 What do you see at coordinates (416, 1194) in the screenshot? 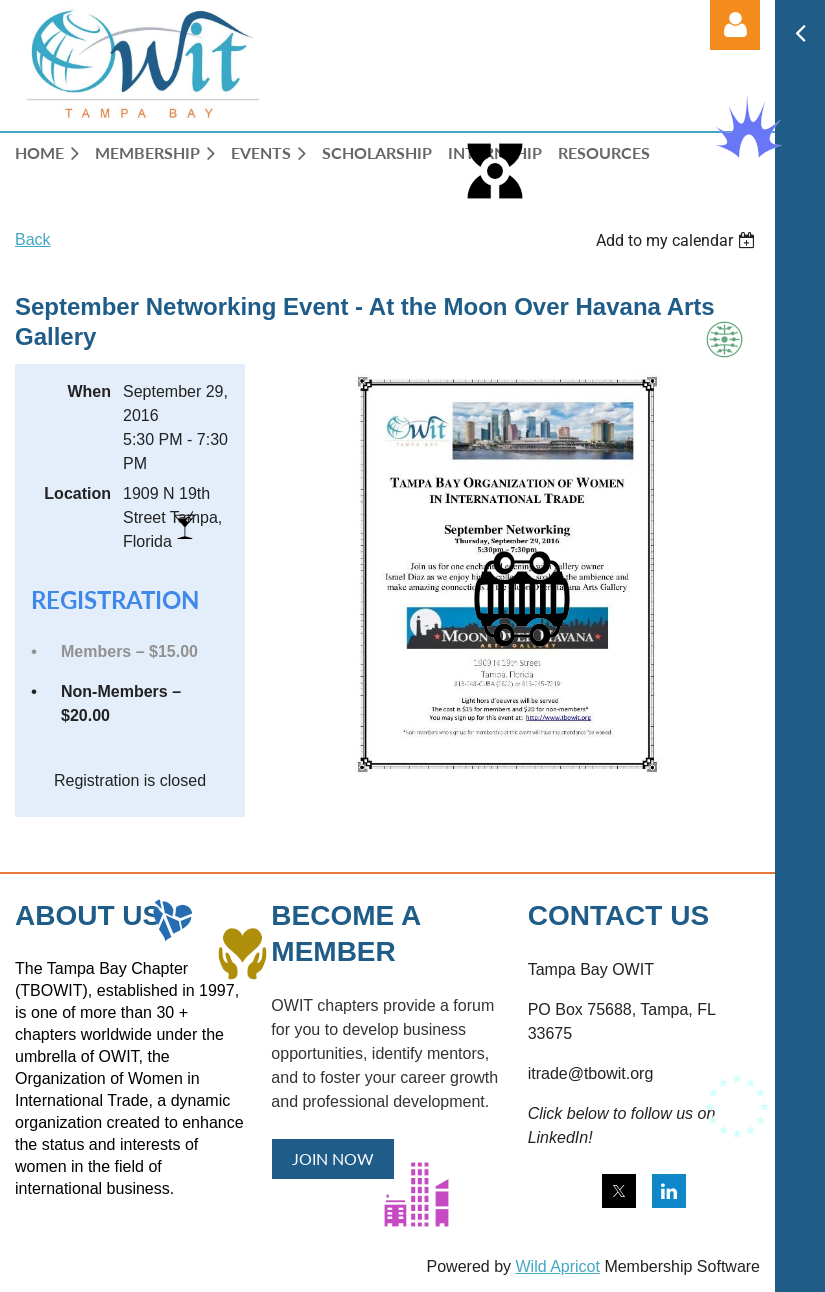
I see `view city or urban location` at bounding box center [416, 1194].